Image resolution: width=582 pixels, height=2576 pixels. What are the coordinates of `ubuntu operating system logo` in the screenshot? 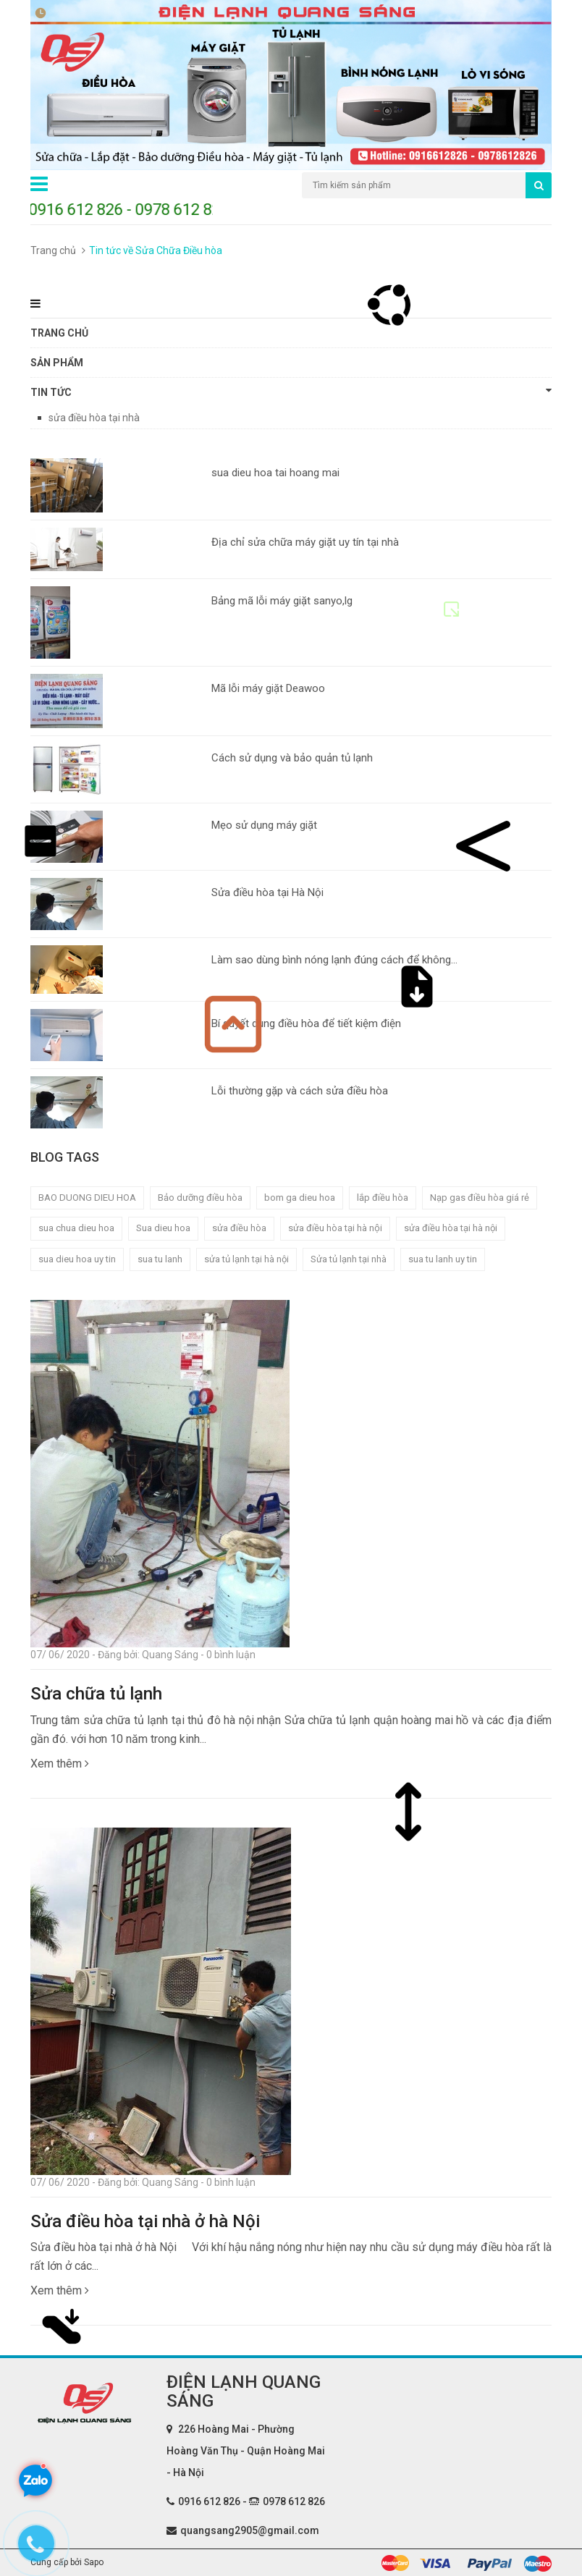 It's located at (390, 305).